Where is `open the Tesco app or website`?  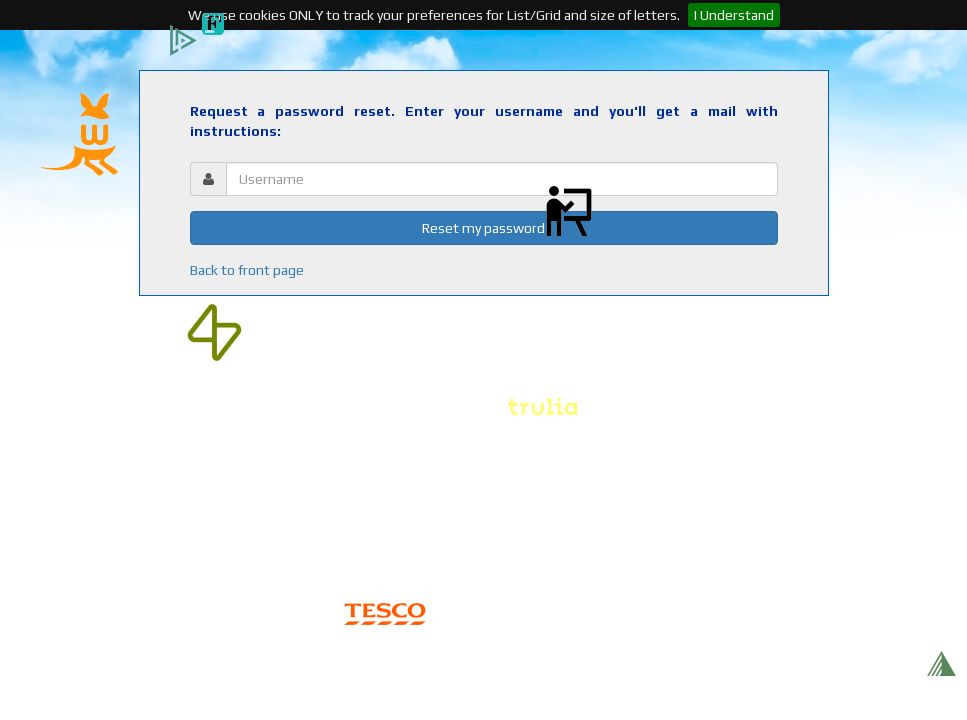 open the Tesco app or website is located at coordinates (385, 614).